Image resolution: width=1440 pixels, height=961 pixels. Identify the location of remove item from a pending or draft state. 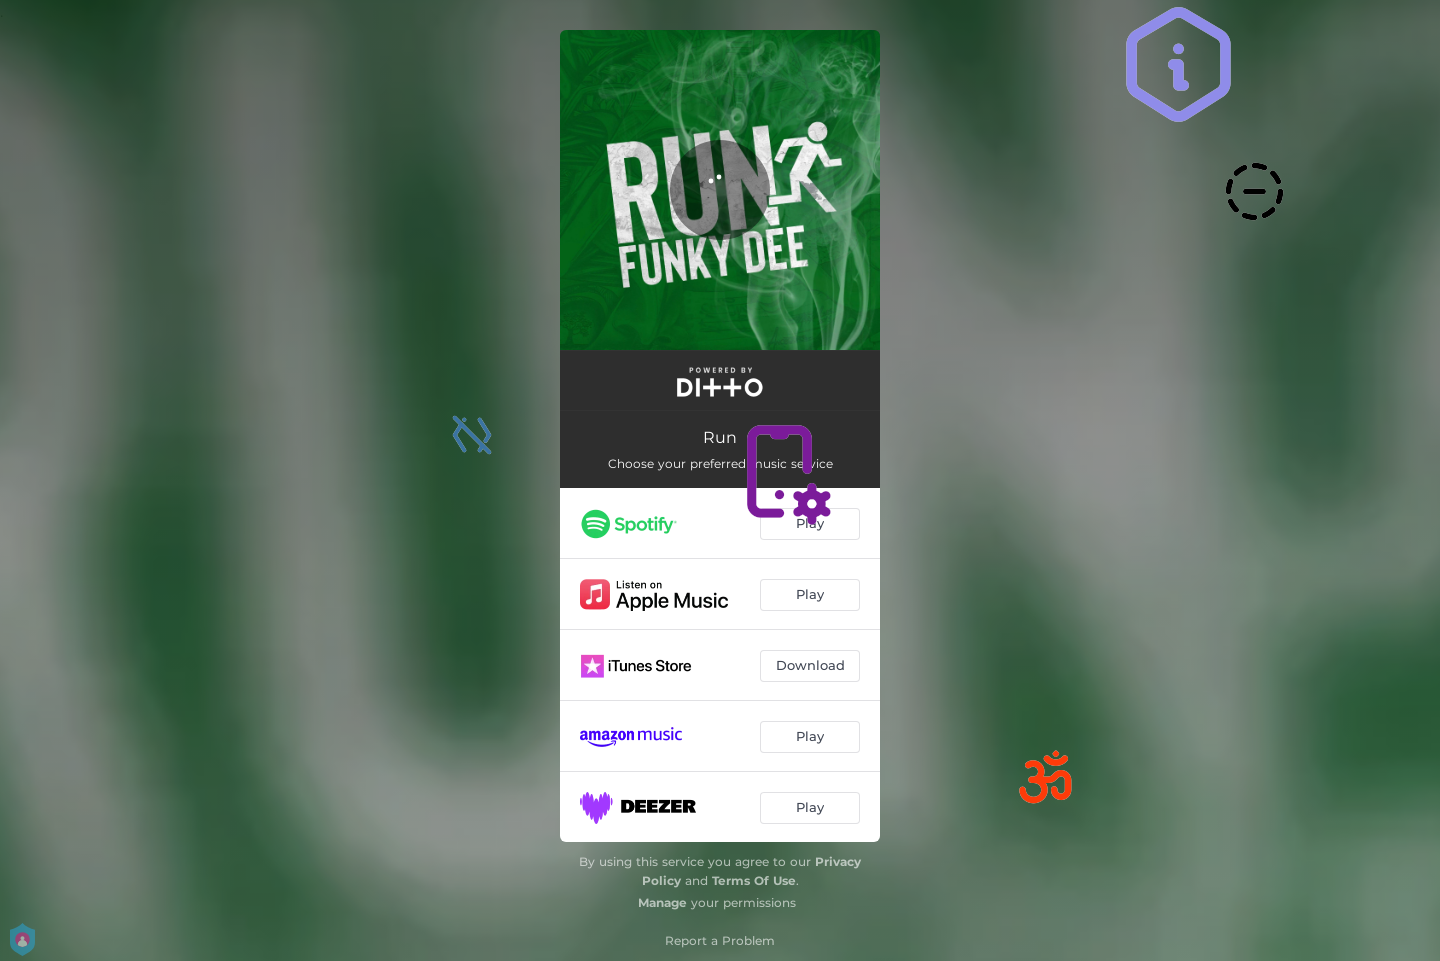
(1254, 191).